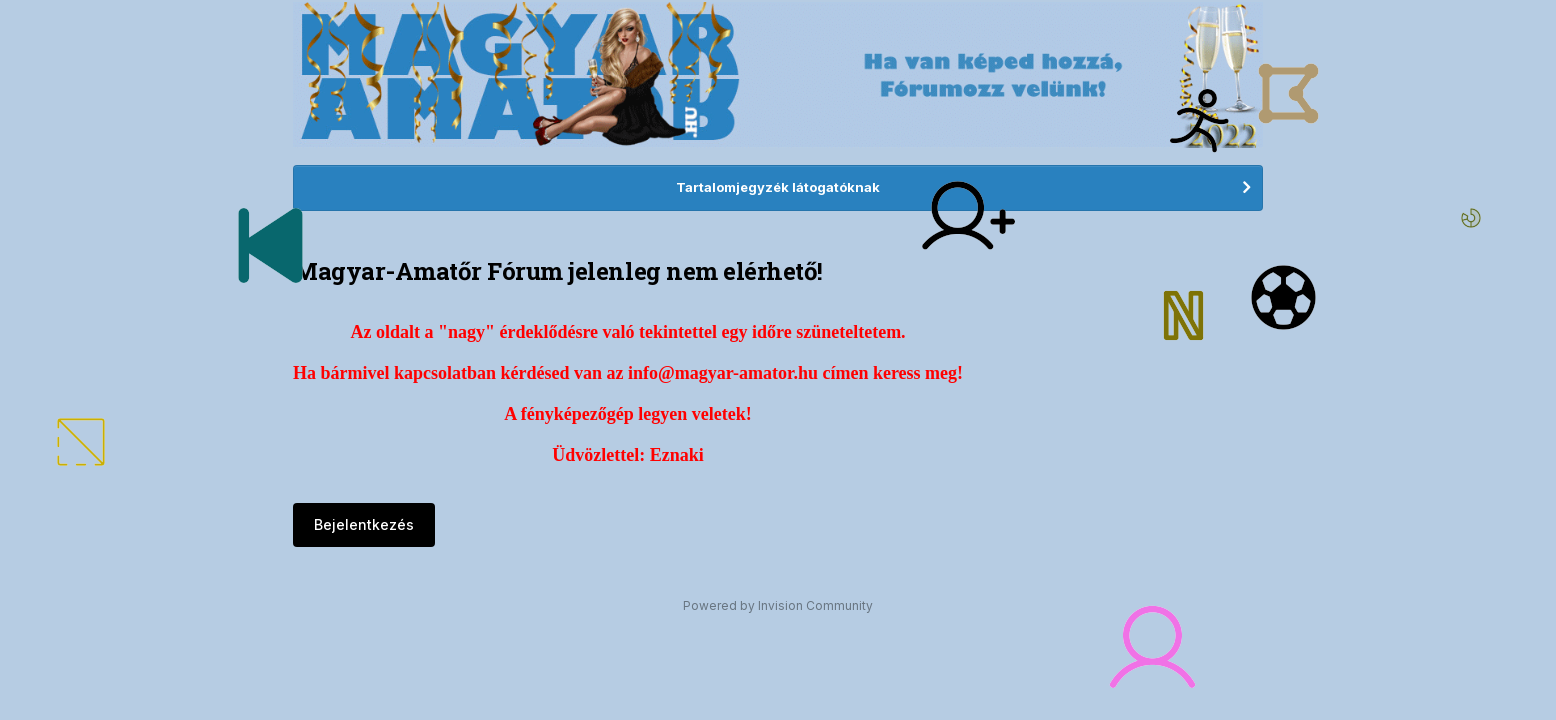  I want to click on view your profile, so click(1152, 648).